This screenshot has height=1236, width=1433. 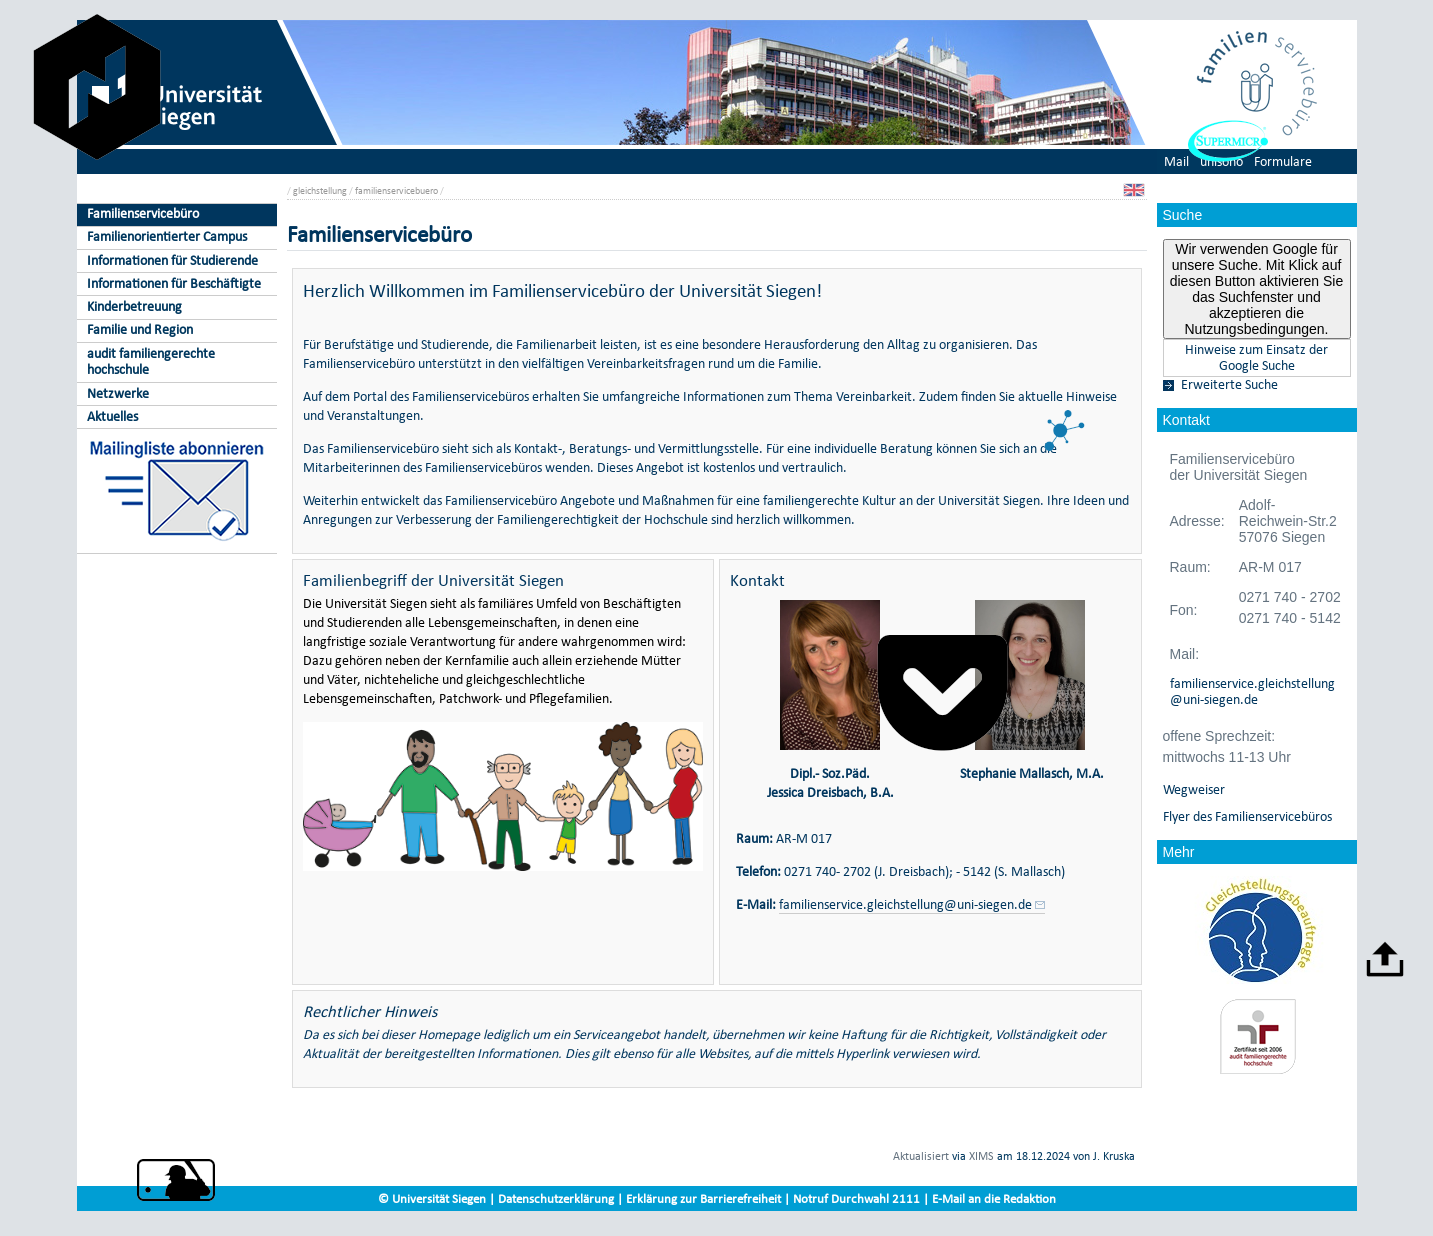 I want to click on Supermicro company logo, so click(x=1228, y=141).